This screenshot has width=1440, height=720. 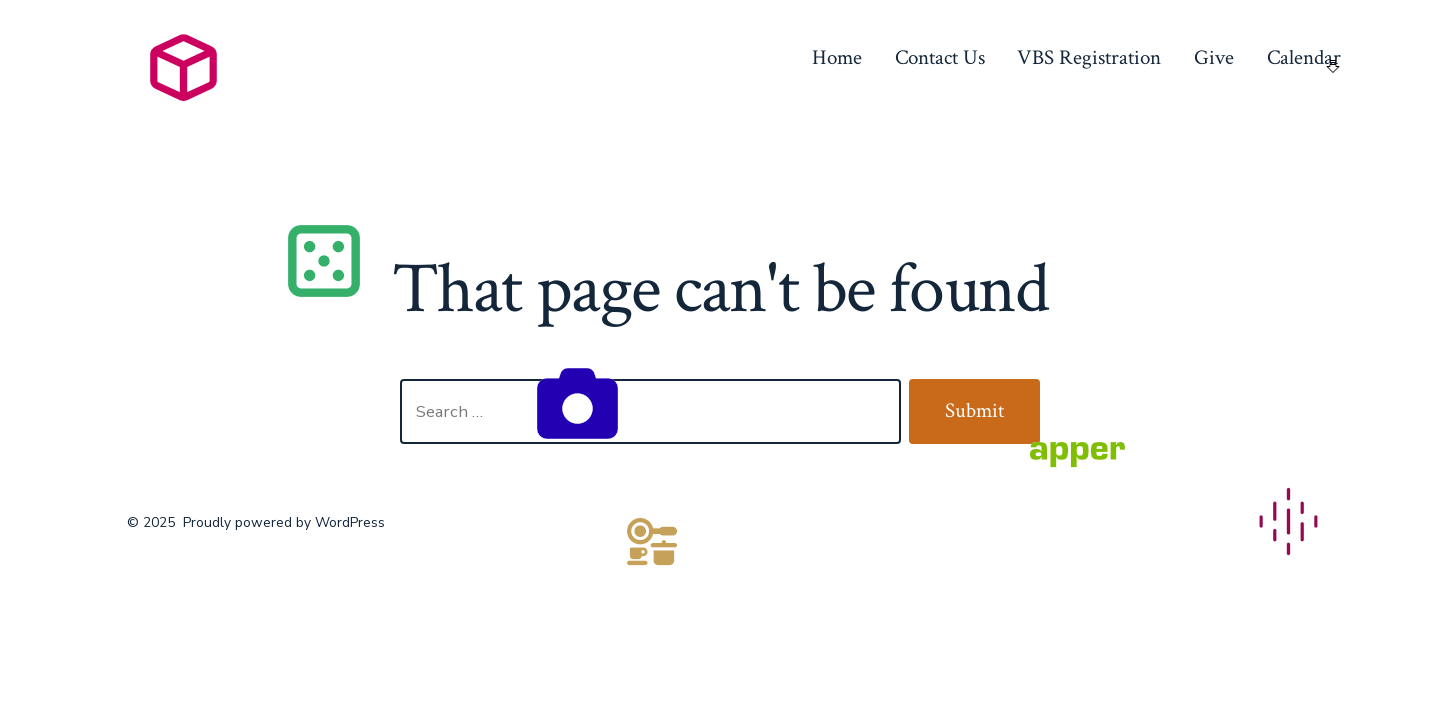 I want to click on roll dice or generate random number, so click(x=324, y=261).